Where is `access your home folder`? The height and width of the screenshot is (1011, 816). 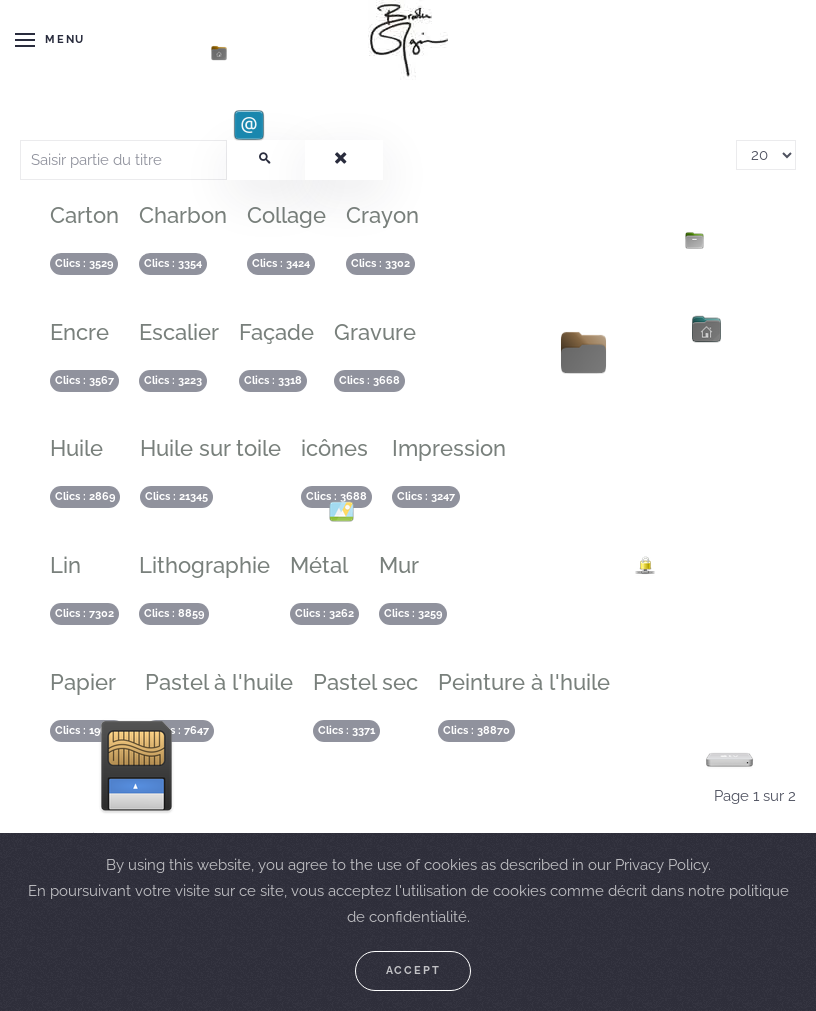
access your home folder is located at coordinates (219, 53).